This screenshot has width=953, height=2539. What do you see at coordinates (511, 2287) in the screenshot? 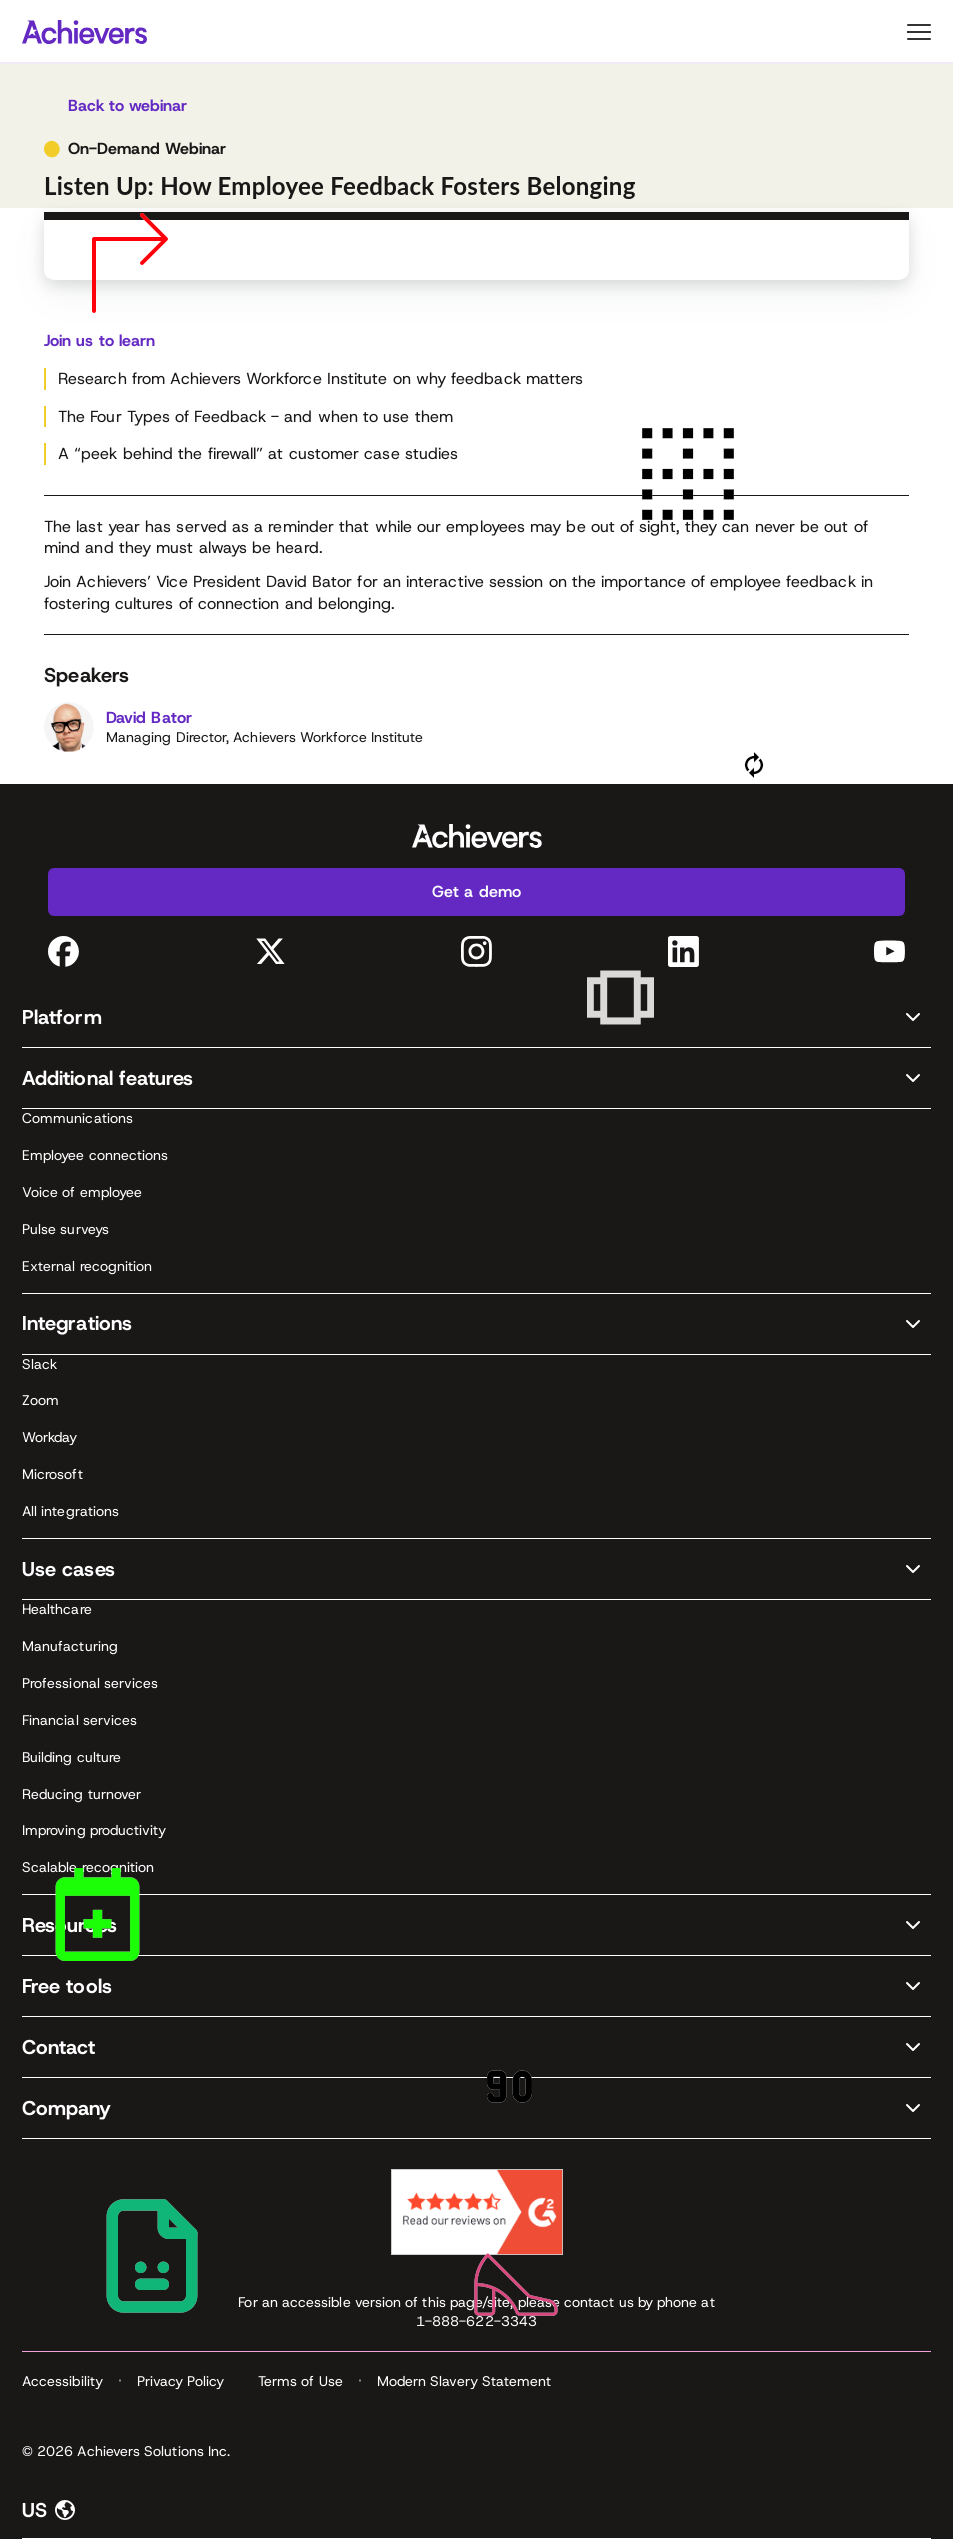
I see `browse women's footwear or shoes` at bounding box center [511, 2287].